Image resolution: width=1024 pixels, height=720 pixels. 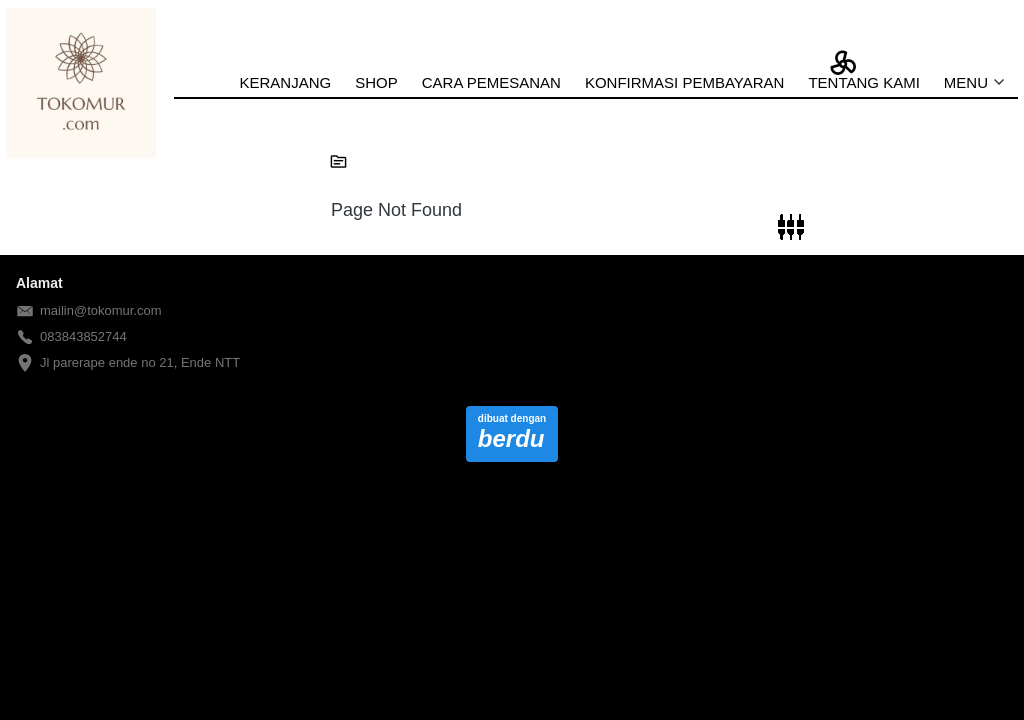 What do you see at coordinates (843, 64) in the screenshot?
I see `control fan or ventilation settings` at bounding box center [843, 64].